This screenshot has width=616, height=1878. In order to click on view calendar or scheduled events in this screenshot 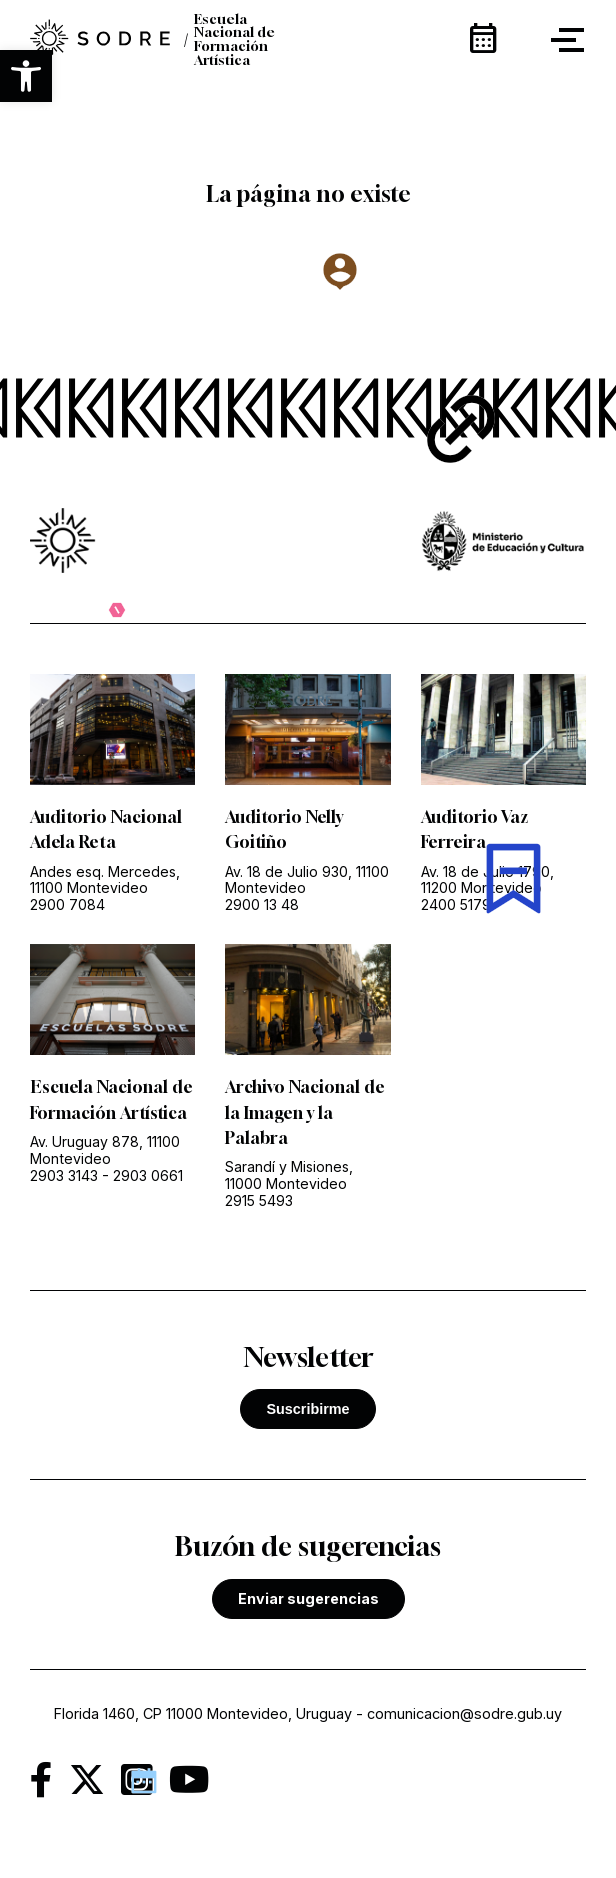, I will do `click(144, 1782)`.